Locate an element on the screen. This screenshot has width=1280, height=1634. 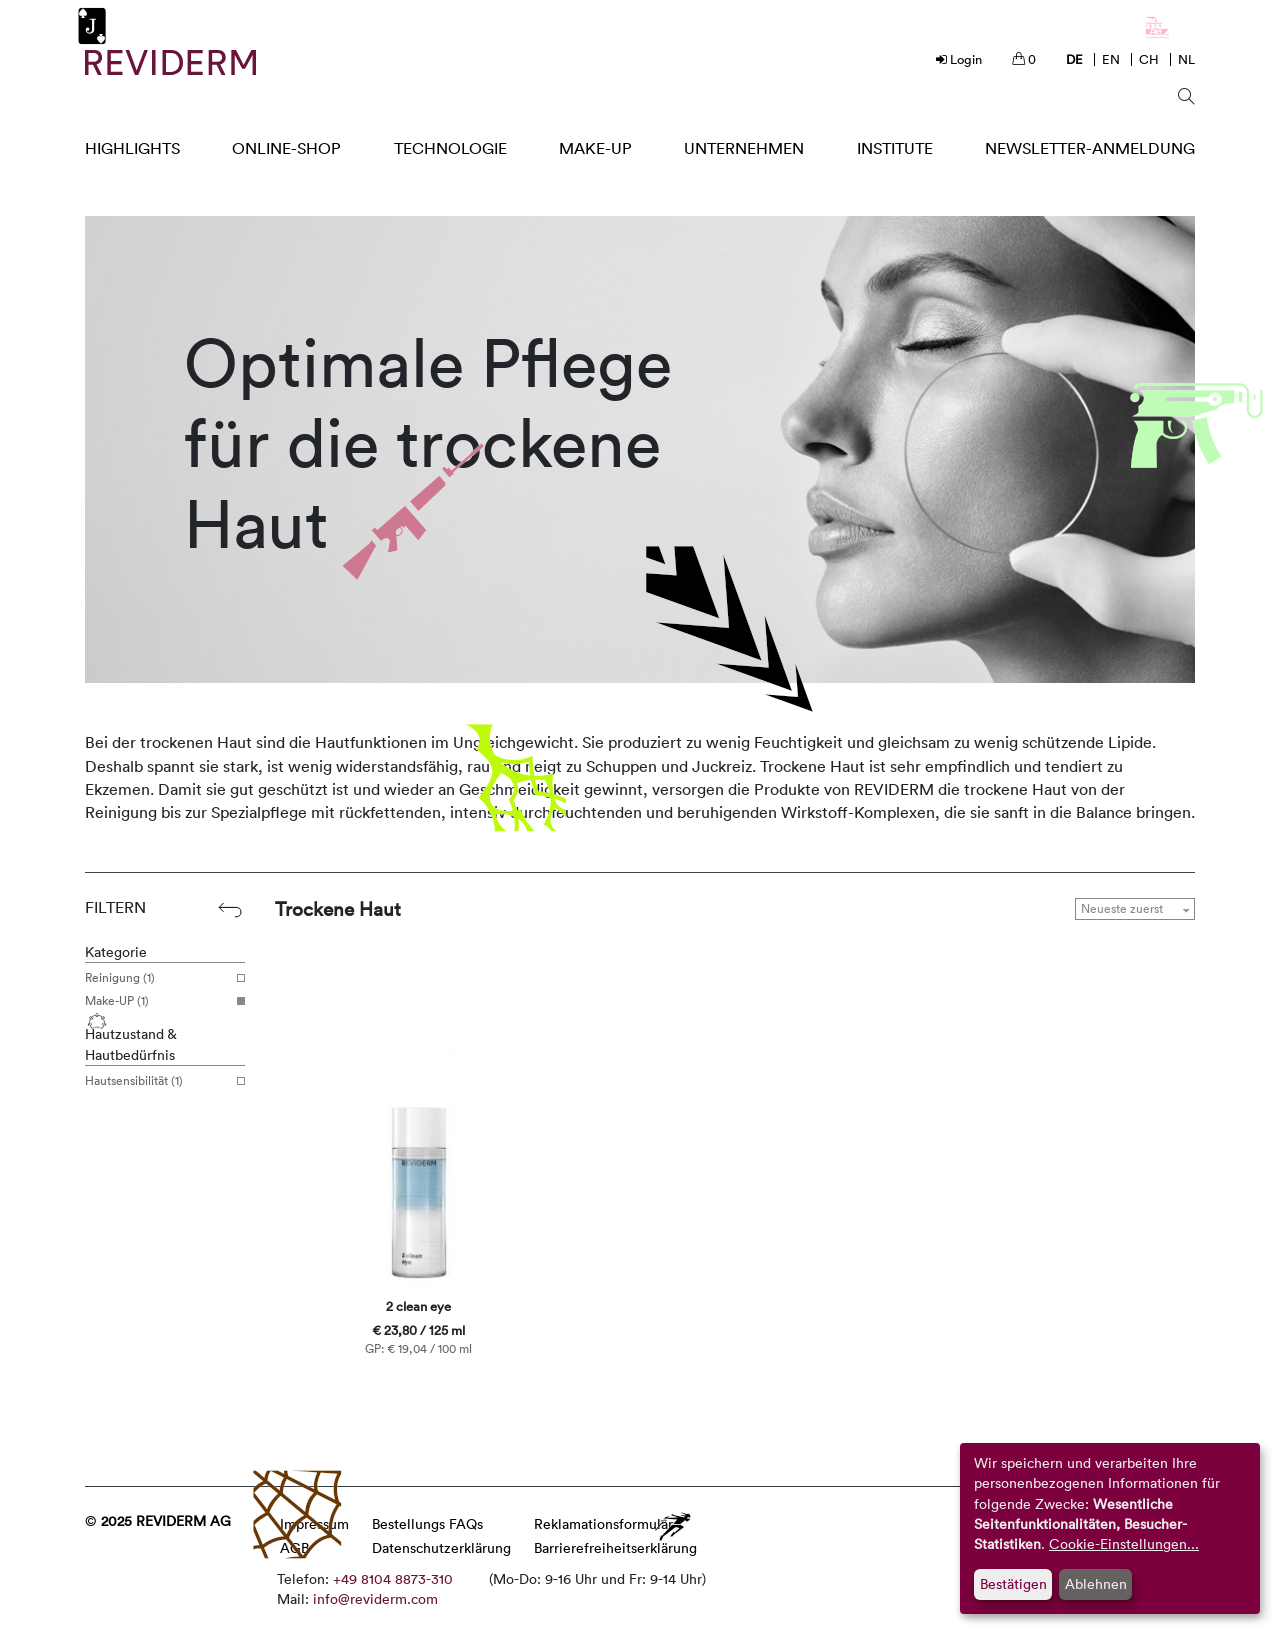
jack of spades playing card is located at coordinates (92, 26).